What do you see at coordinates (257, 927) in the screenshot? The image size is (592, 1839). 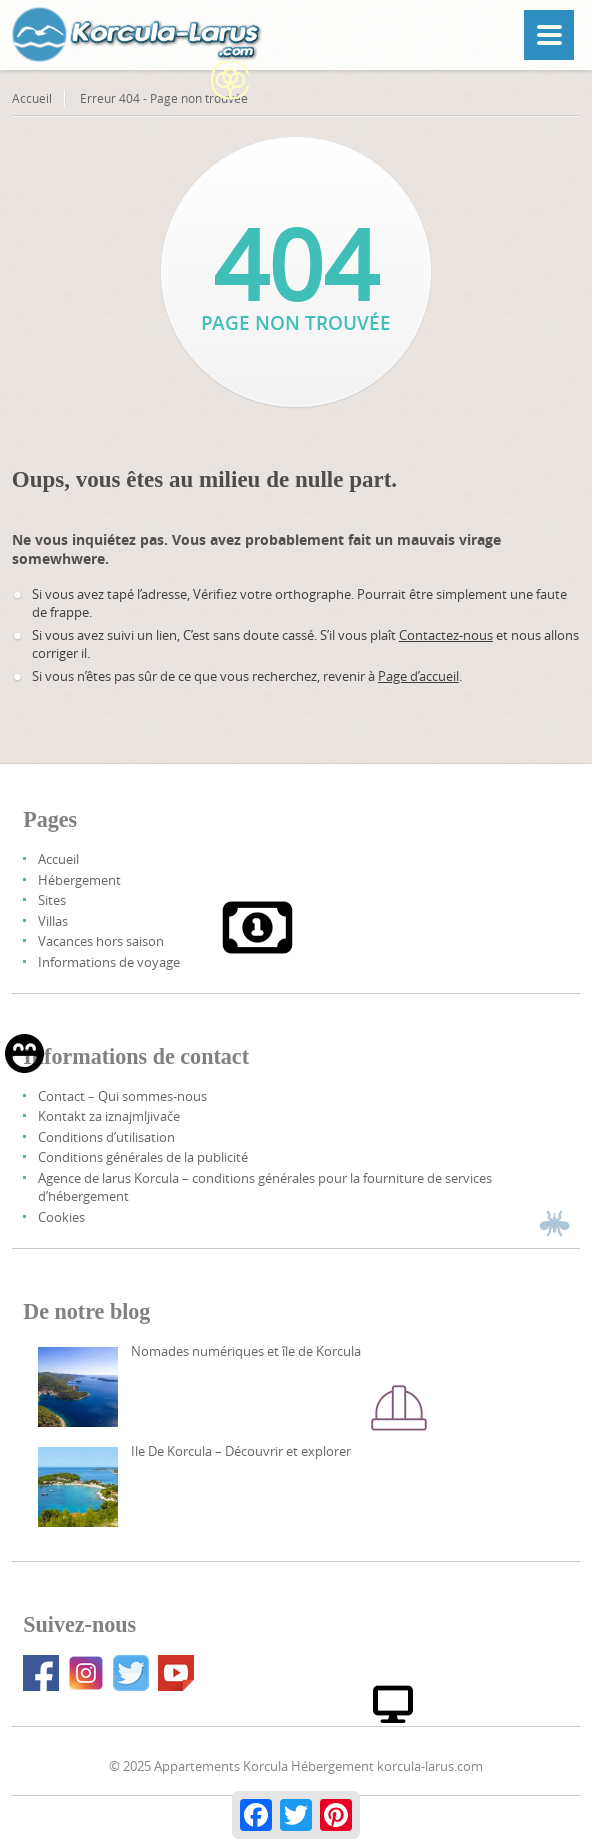 I see `view payment or billing information` at bounding box center [257, 927].